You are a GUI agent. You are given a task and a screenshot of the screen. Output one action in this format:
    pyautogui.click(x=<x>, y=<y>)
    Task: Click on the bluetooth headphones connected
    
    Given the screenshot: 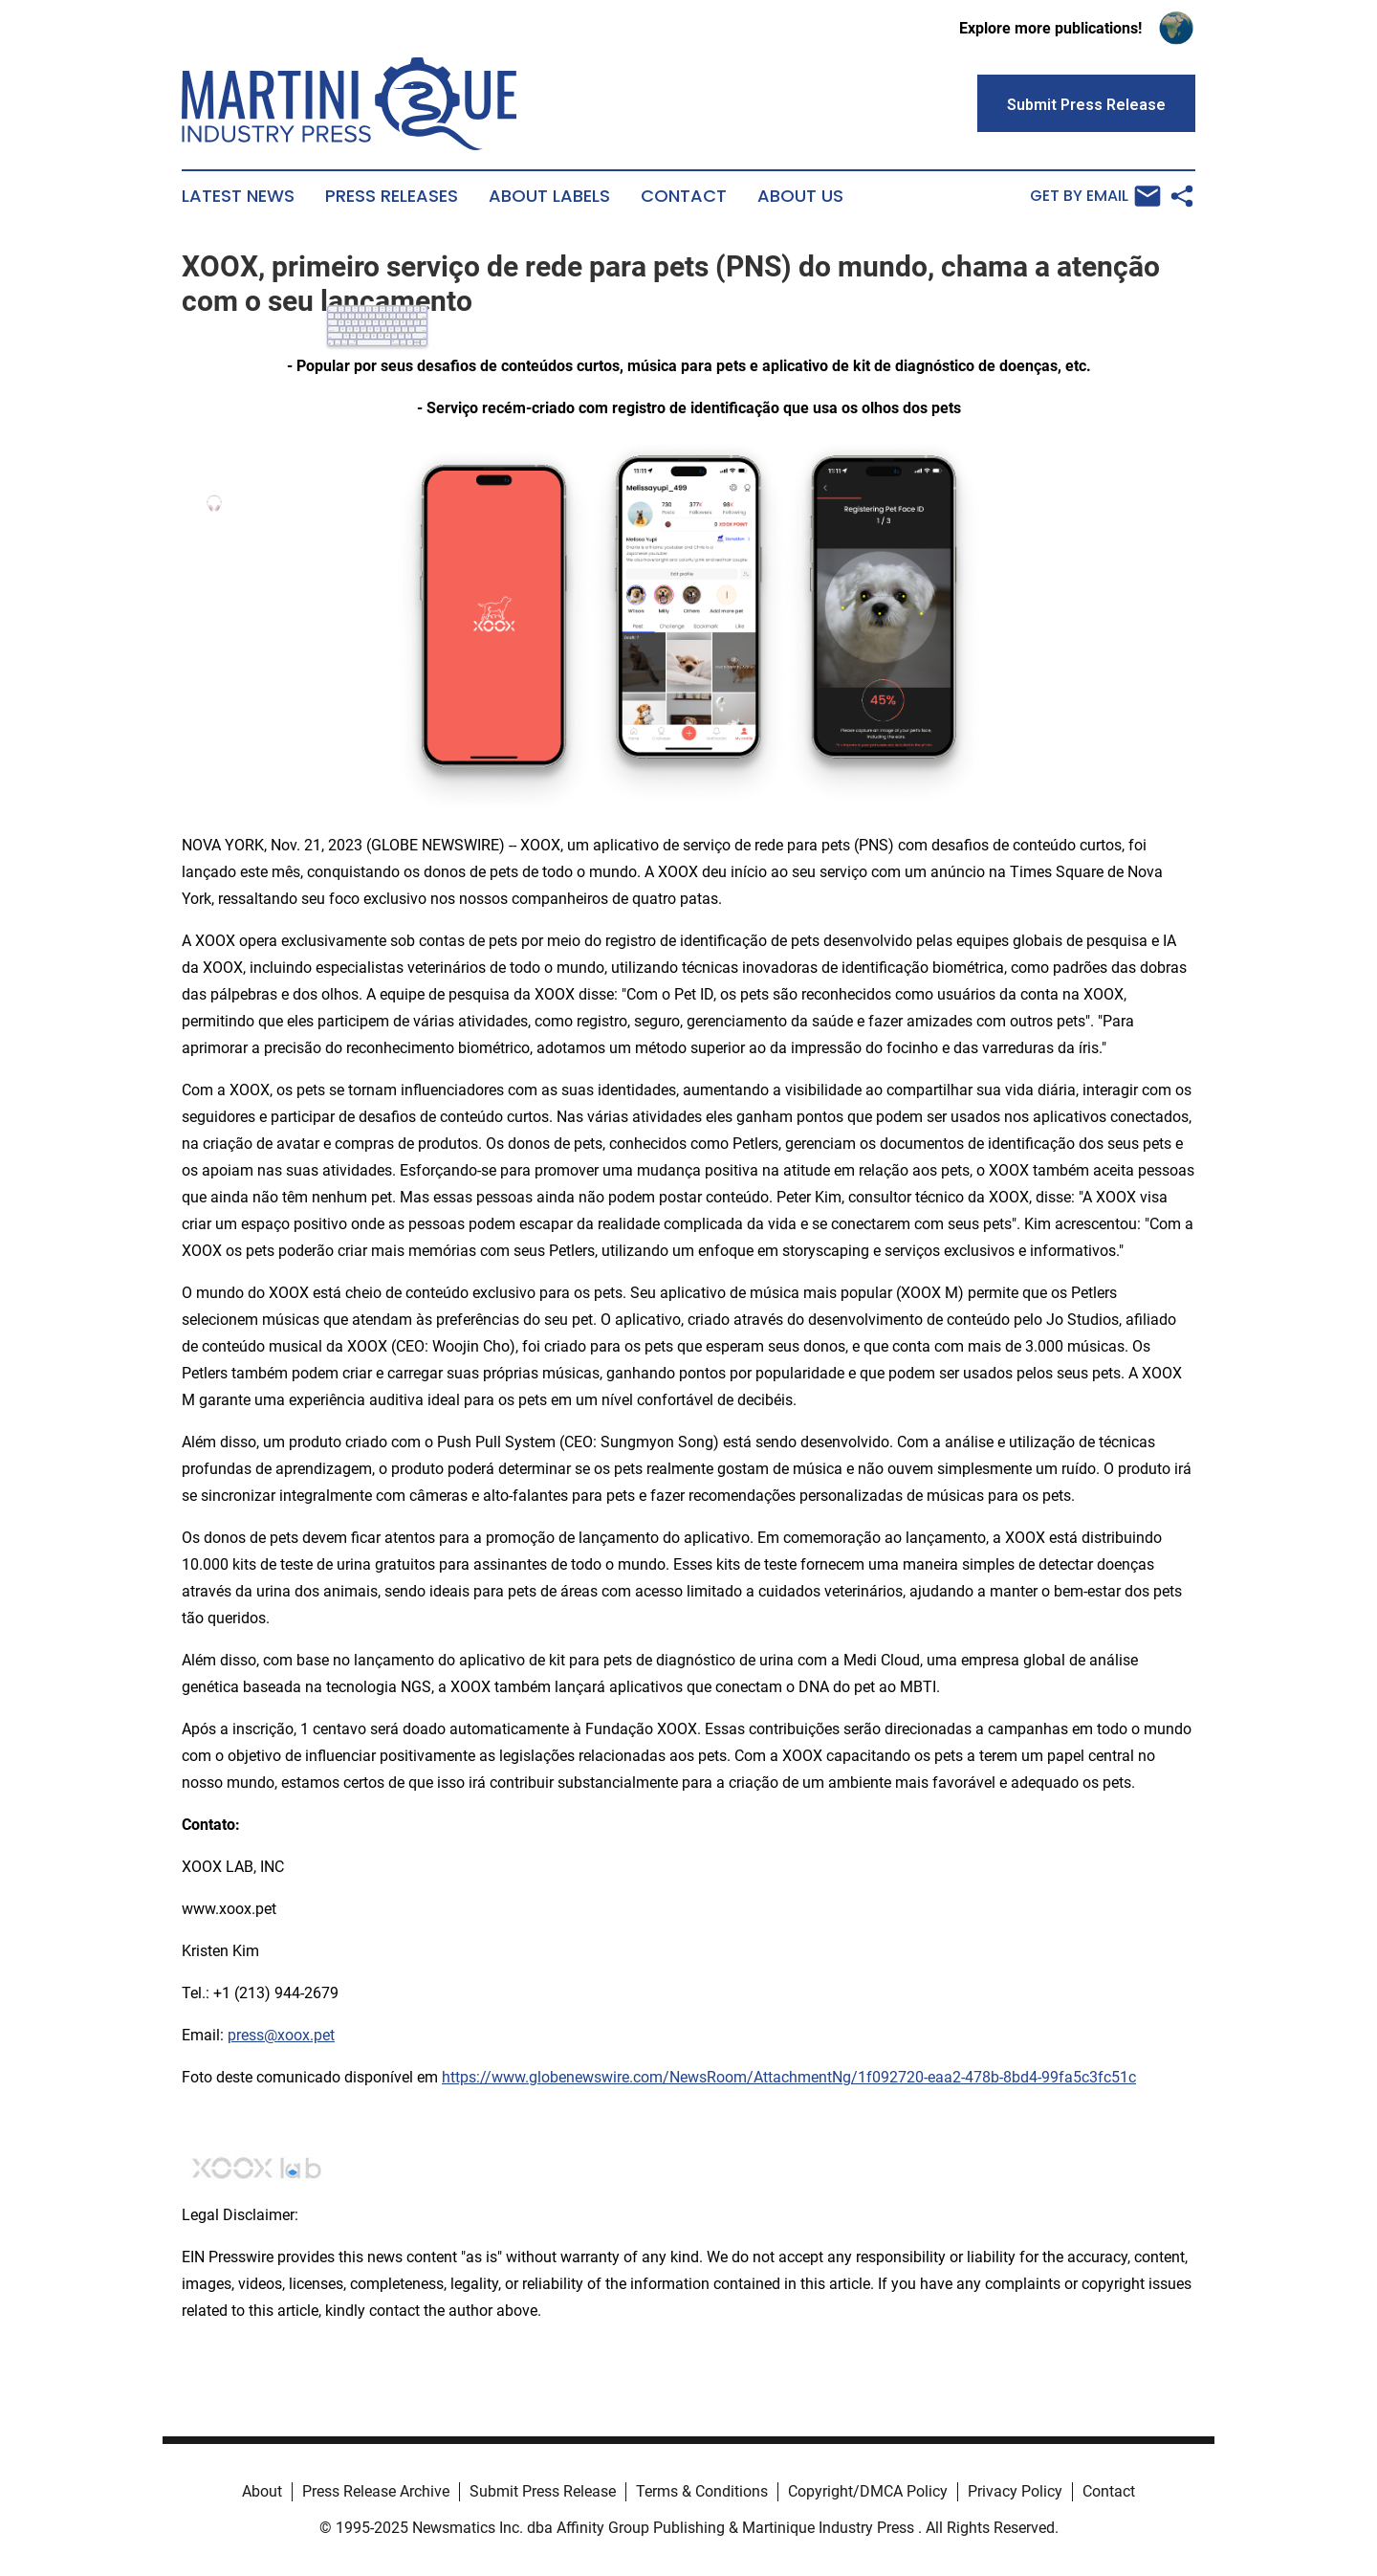 What is the action you would take?
    pyautogui.click(x=214, y=503)
    